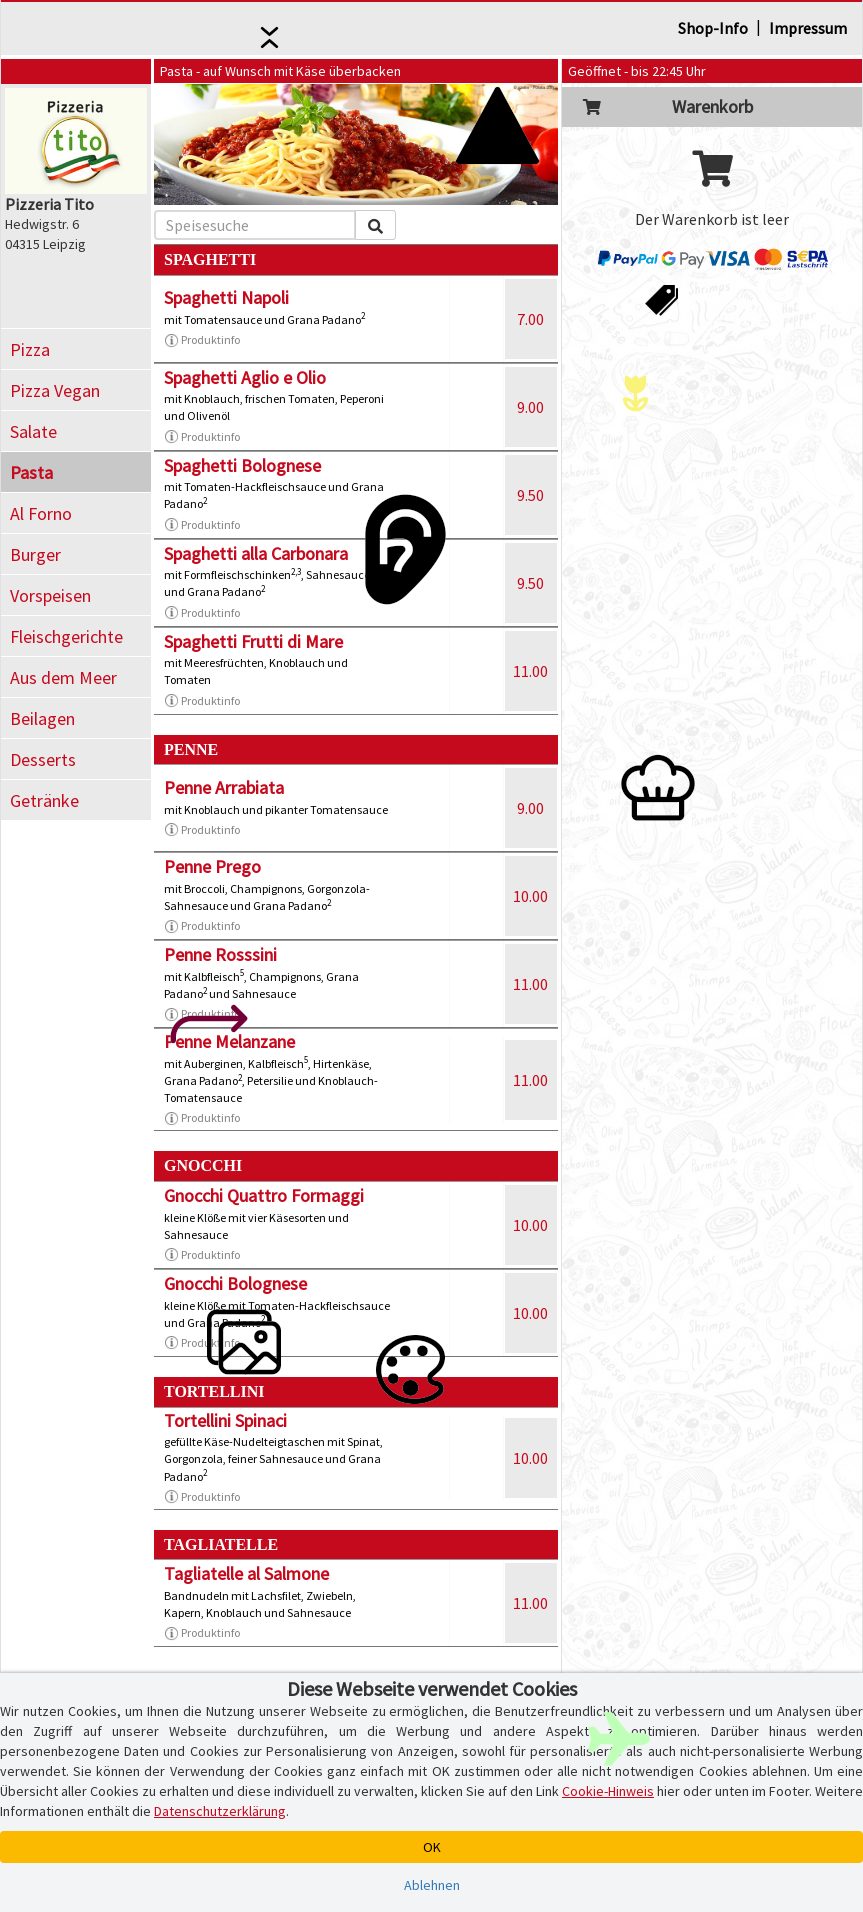  I want to click on view photo gallery, so click(244, 1342).